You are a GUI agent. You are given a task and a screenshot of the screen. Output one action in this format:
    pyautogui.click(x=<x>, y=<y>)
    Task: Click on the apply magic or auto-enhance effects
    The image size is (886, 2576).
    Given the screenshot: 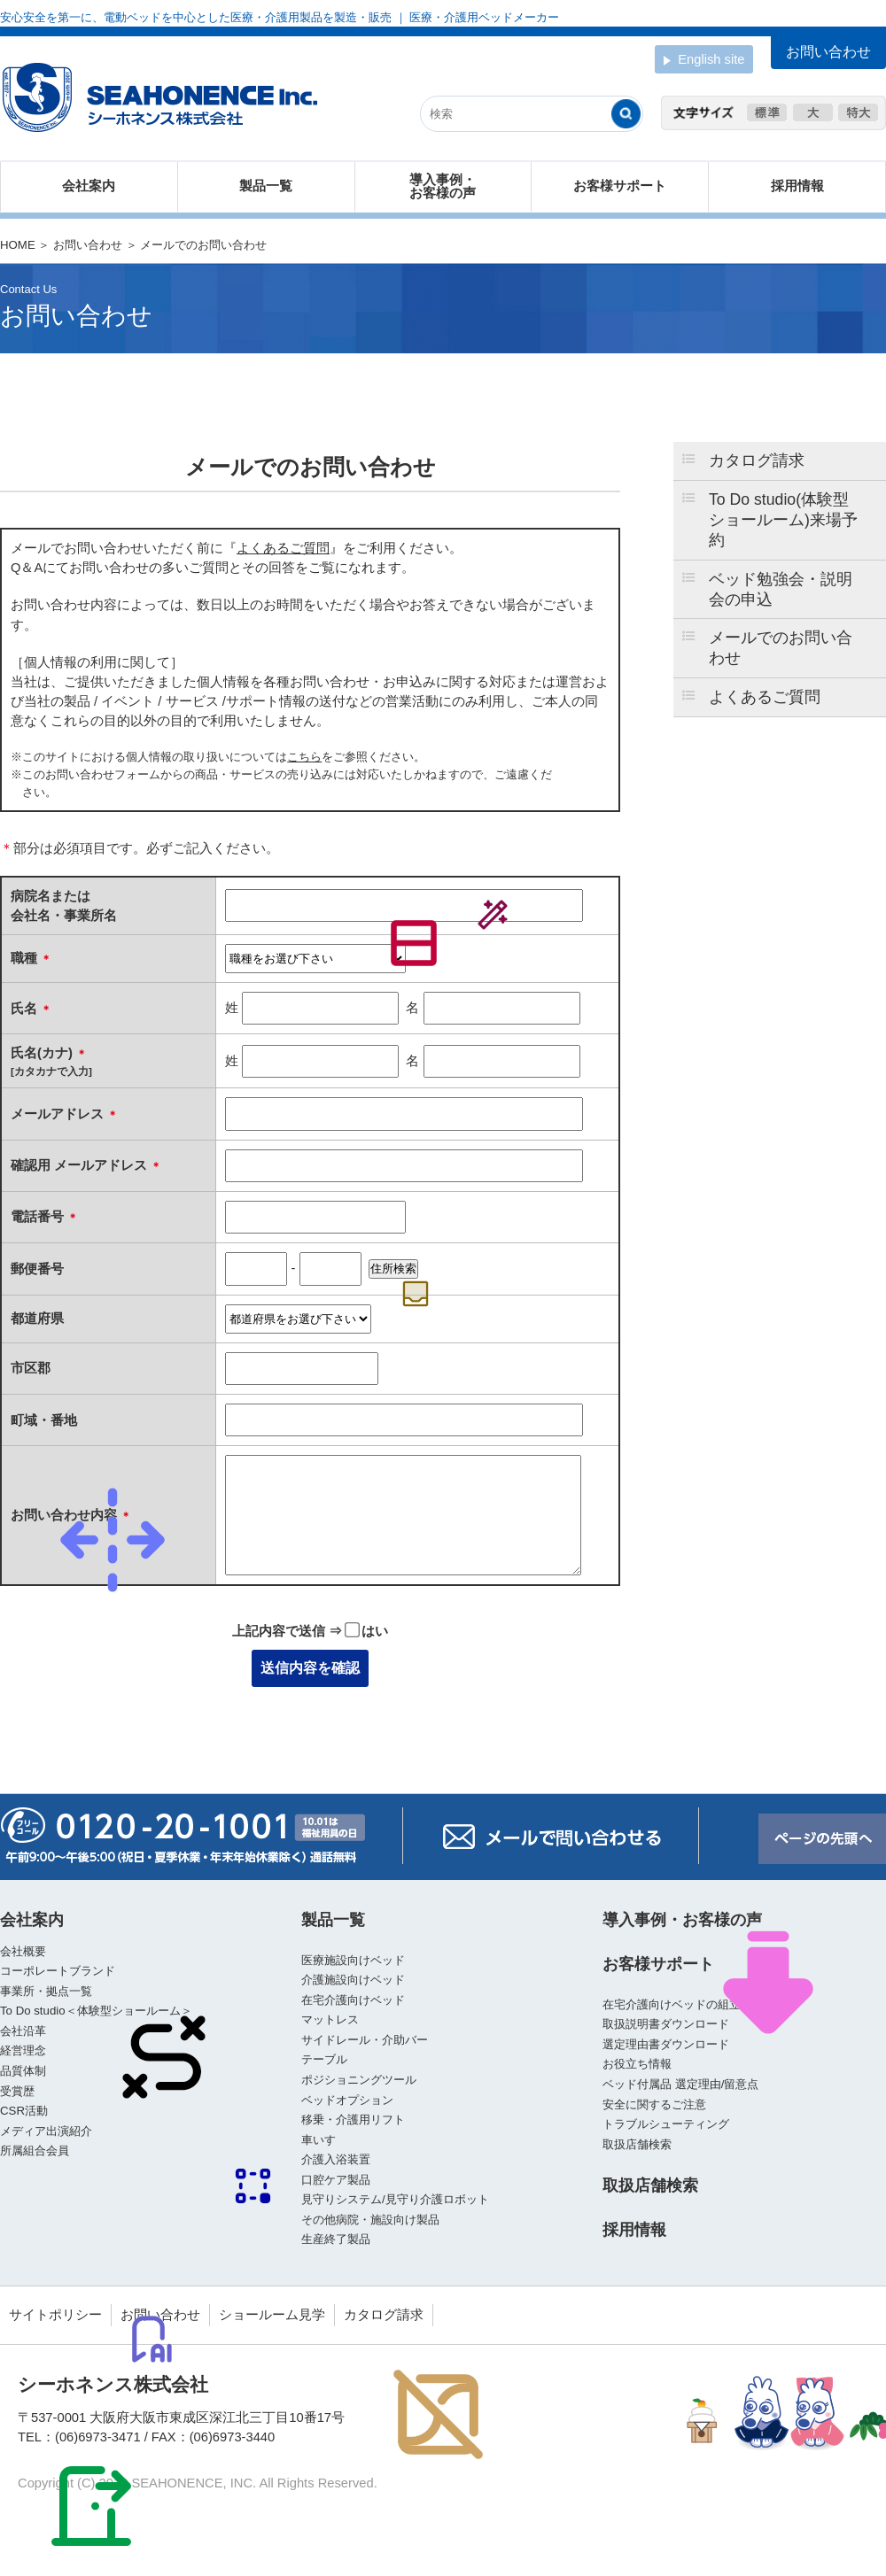 What is the action you would take?
    pyautogui.click(x=493, y=915)
    